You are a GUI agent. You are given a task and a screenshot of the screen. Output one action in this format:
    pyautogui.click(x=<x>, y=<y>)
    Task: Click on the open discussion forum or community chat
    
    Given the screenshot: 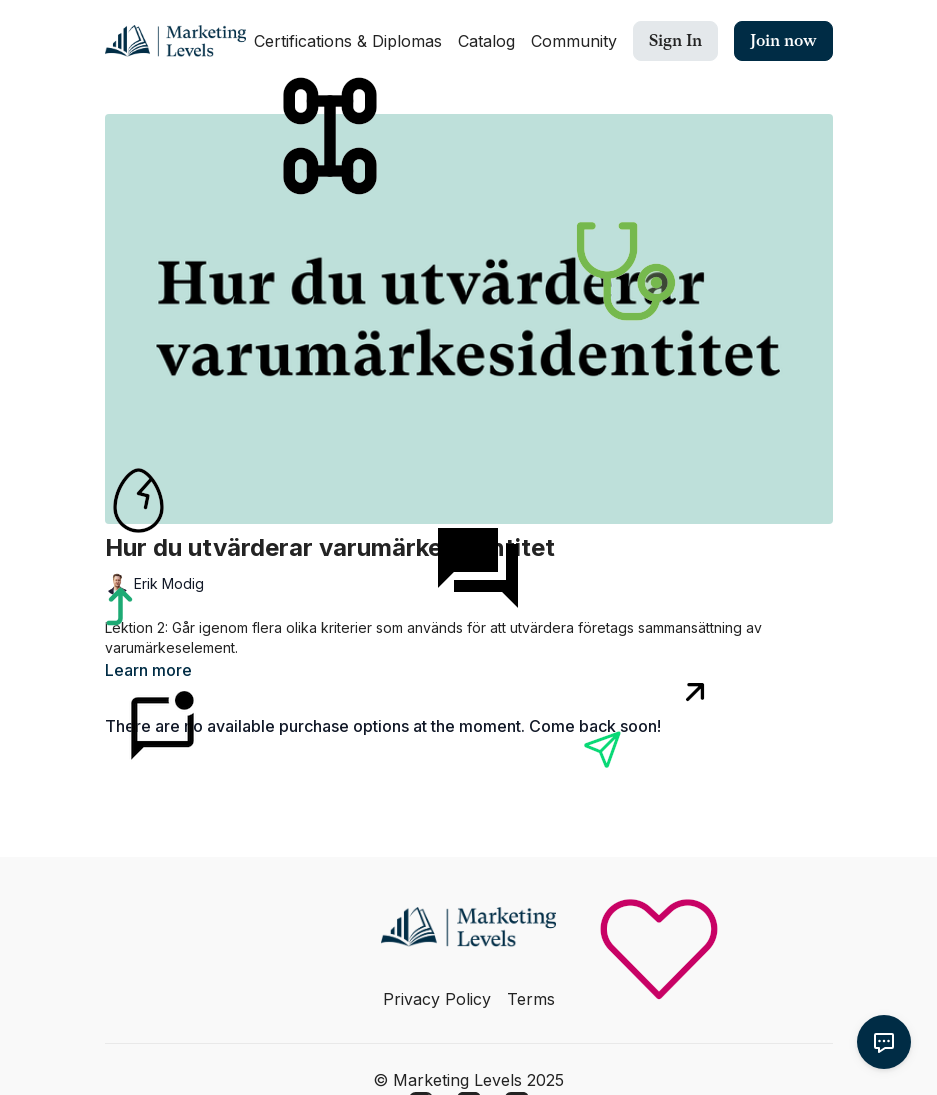 What is the action you would take?
    pyautogui.click(x=478, y=568)
    